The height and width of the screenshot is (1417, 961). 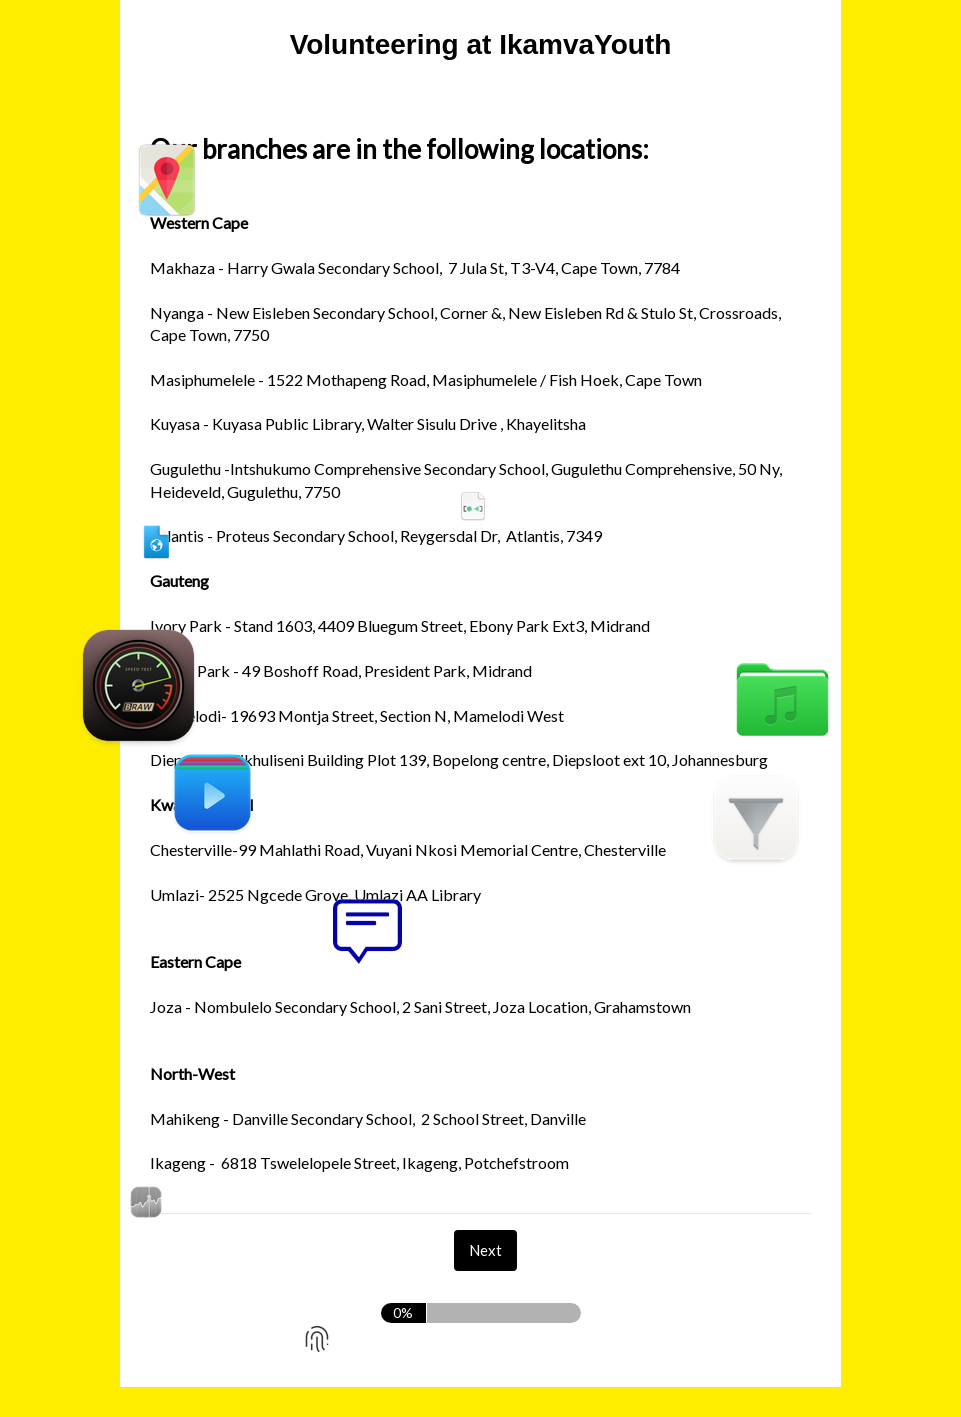 What do you see at coordinates (212, 792) in the screenshot?
I see `open calligra stage presentation app` at bounding box center [212, 792].